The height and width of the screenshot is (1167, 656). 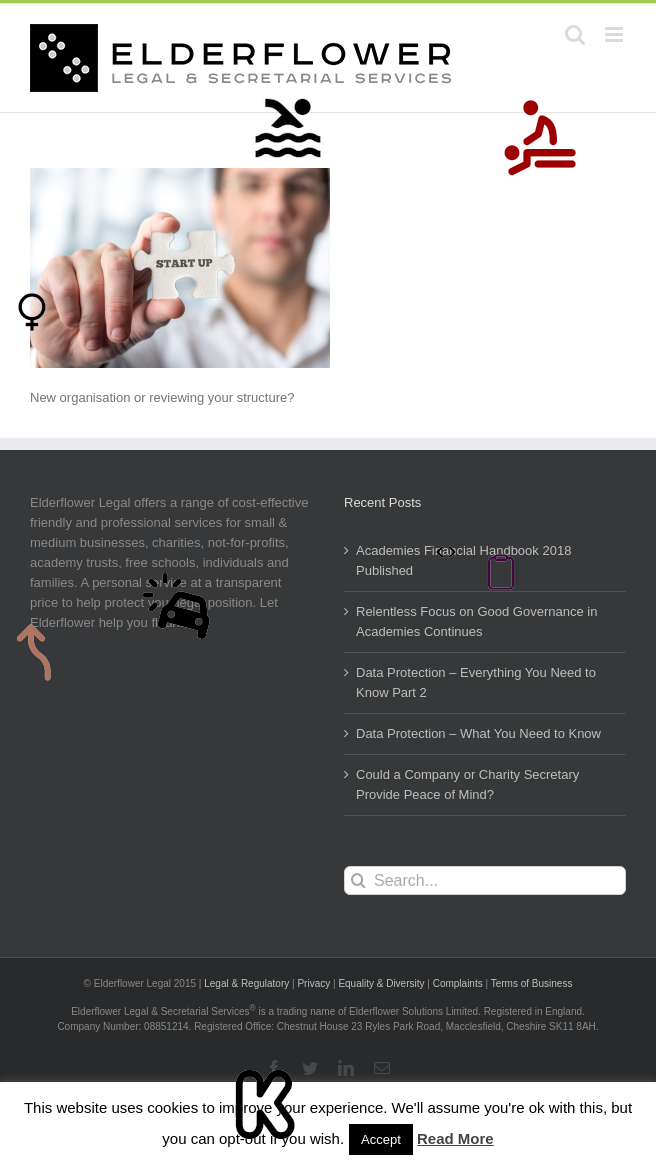 What do you see at coordinates (32, 312) in the screenshot?
I see `select female gender option` at bounding box center [32, 312].